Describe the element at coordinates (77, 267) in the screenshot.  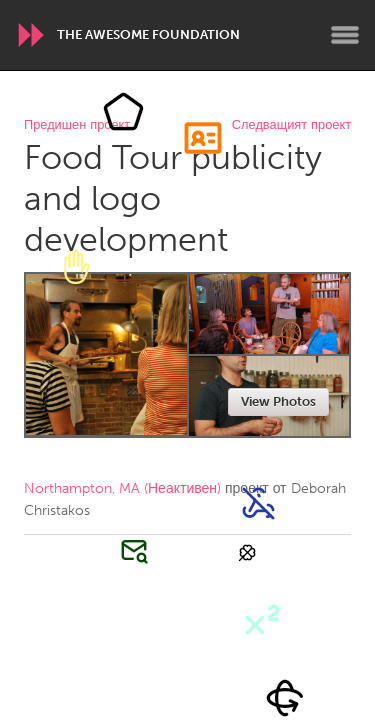
I see `stop or halt an action` at that location.